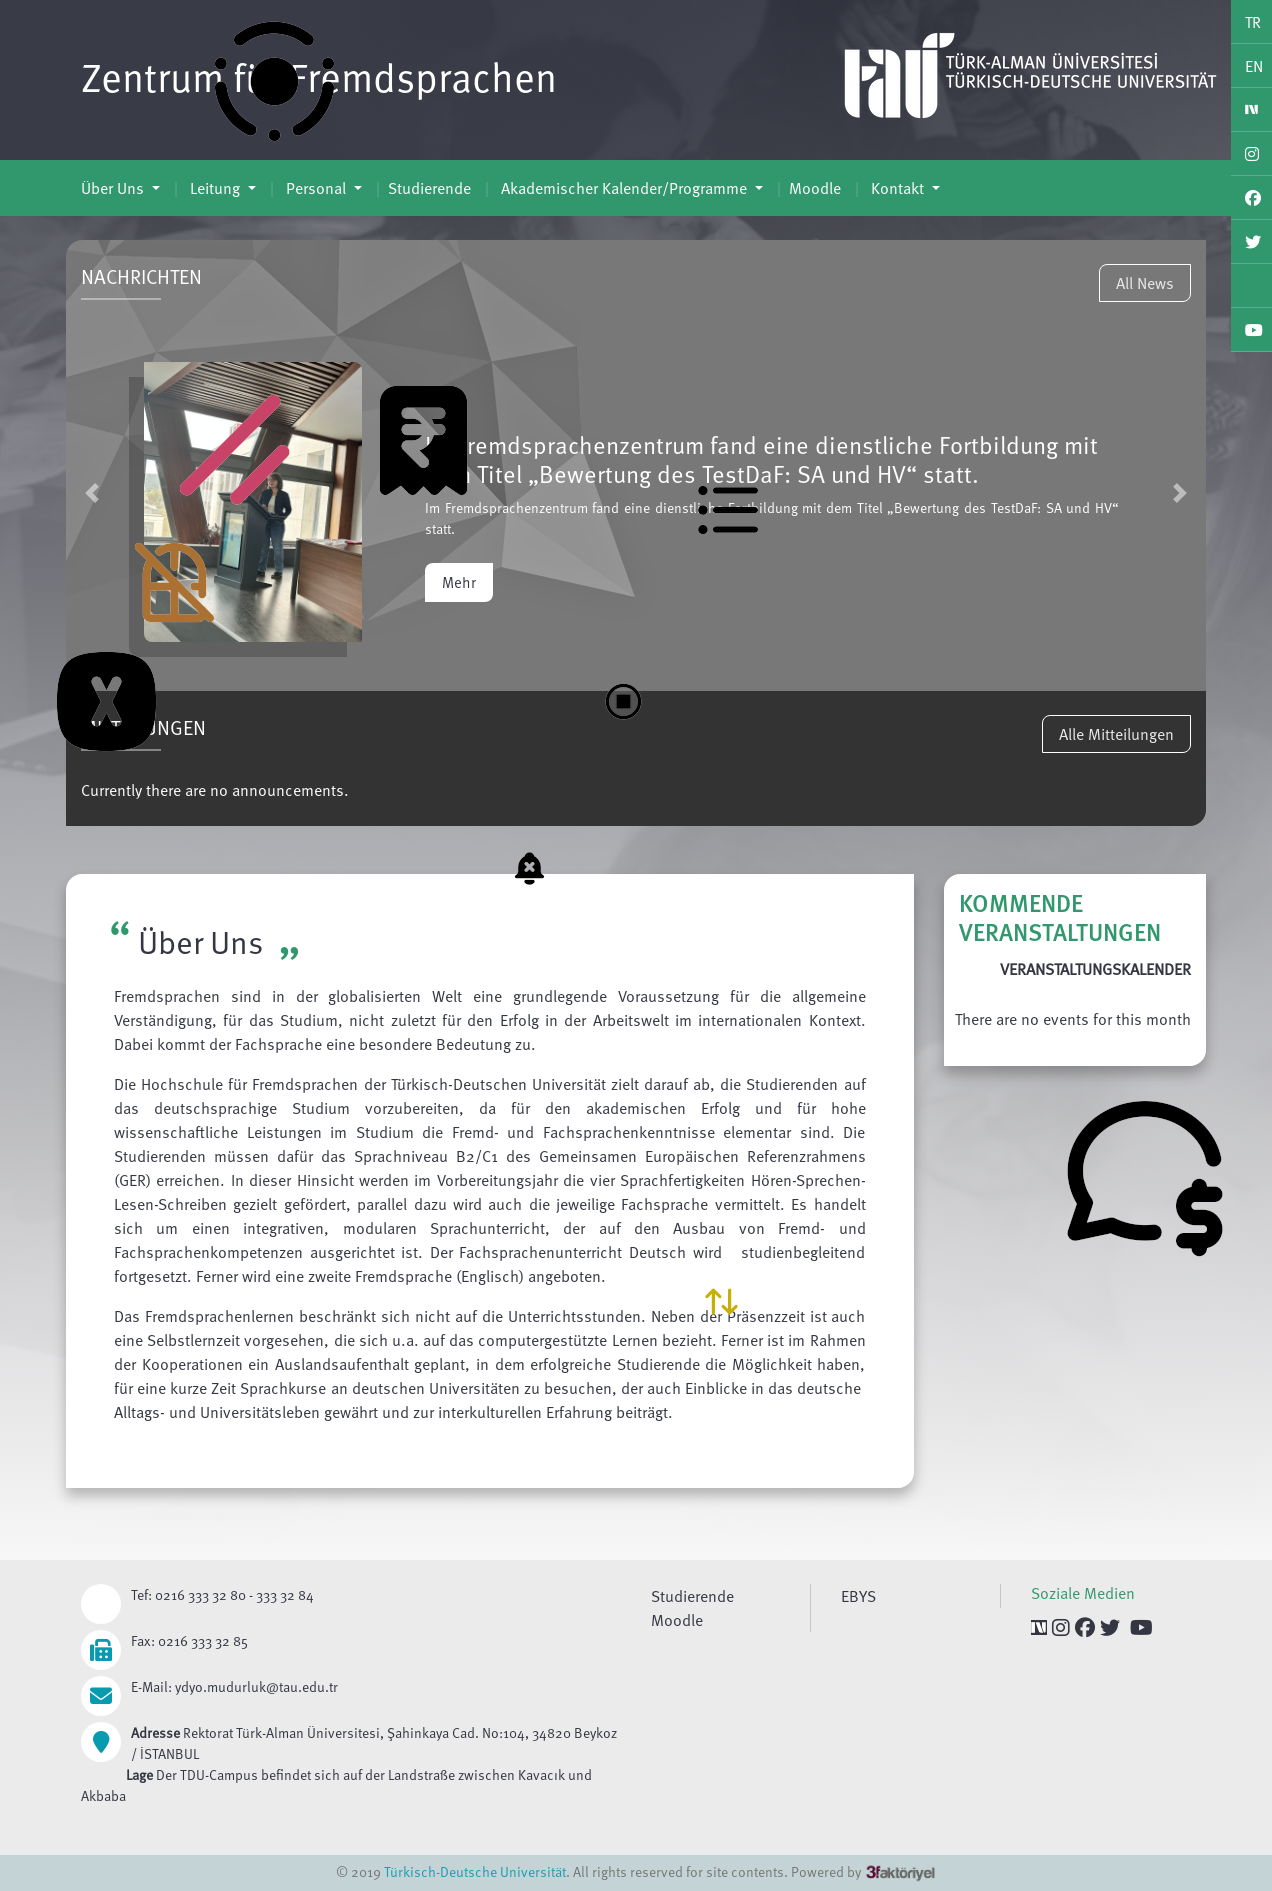 This screenshot has width=1272, height=1891. What do you see at coordinates (623, 701) in the screenshot?
I see `stop media playback` at bounding box center [623, 701].